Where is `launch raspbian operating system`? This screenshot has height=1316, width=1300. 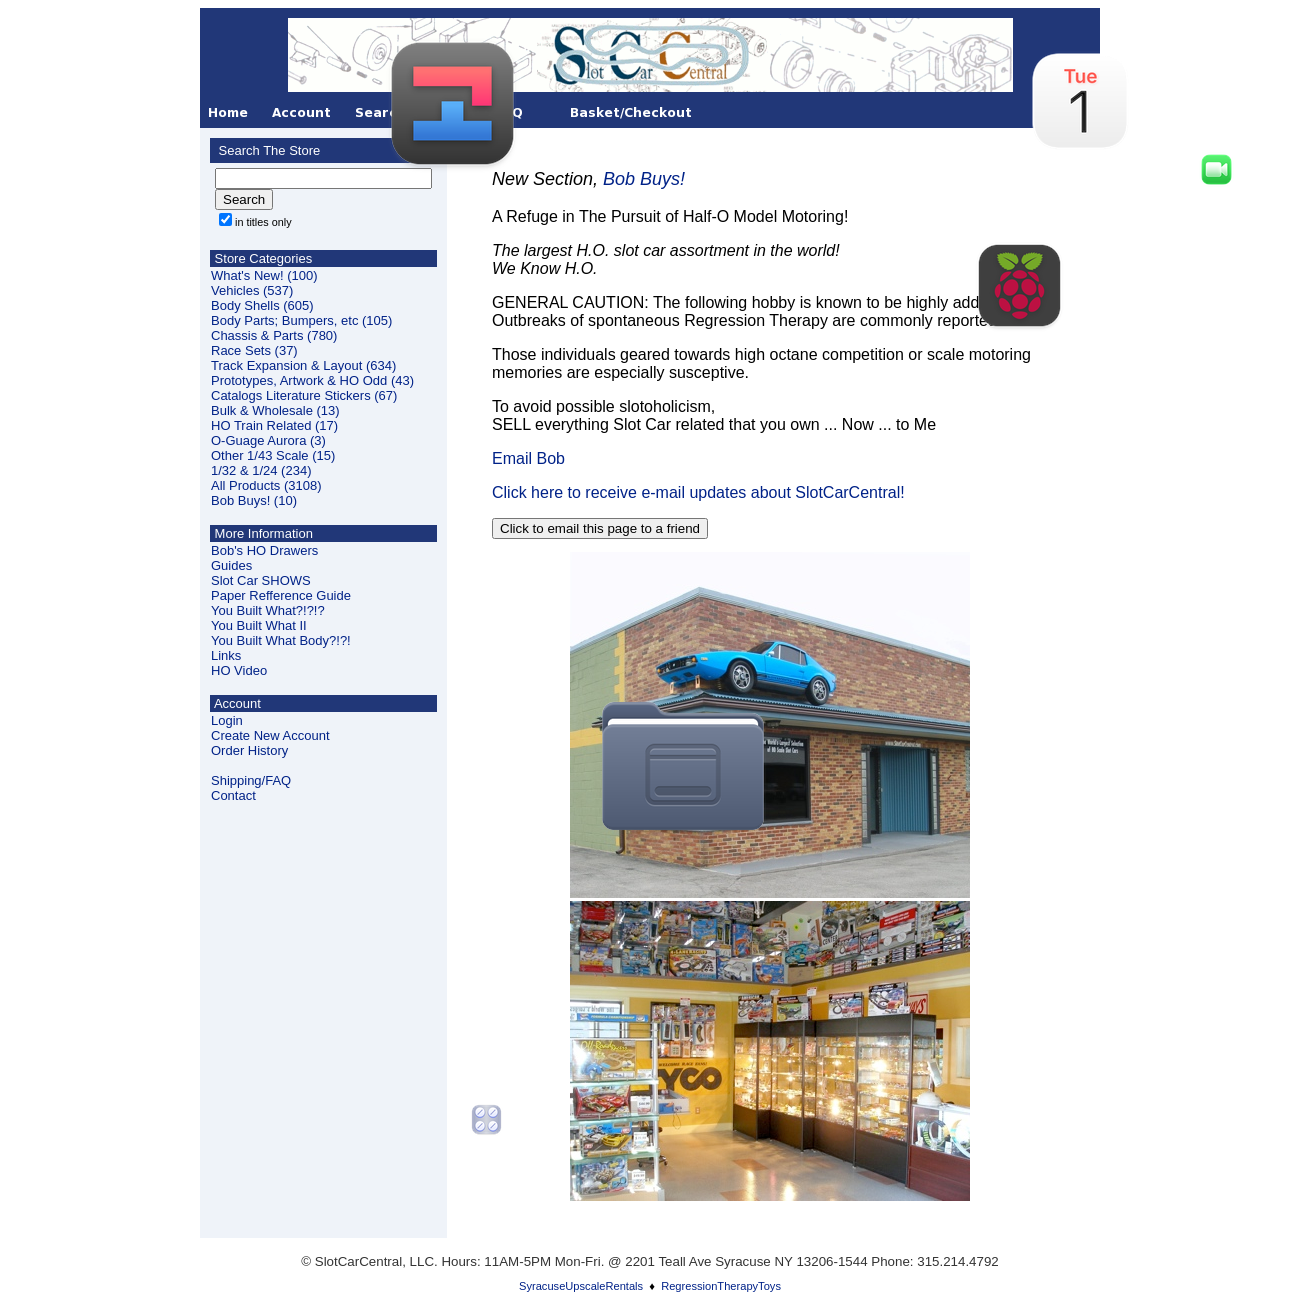 launch raspbian operating system is located at coordinates (1019, 285).